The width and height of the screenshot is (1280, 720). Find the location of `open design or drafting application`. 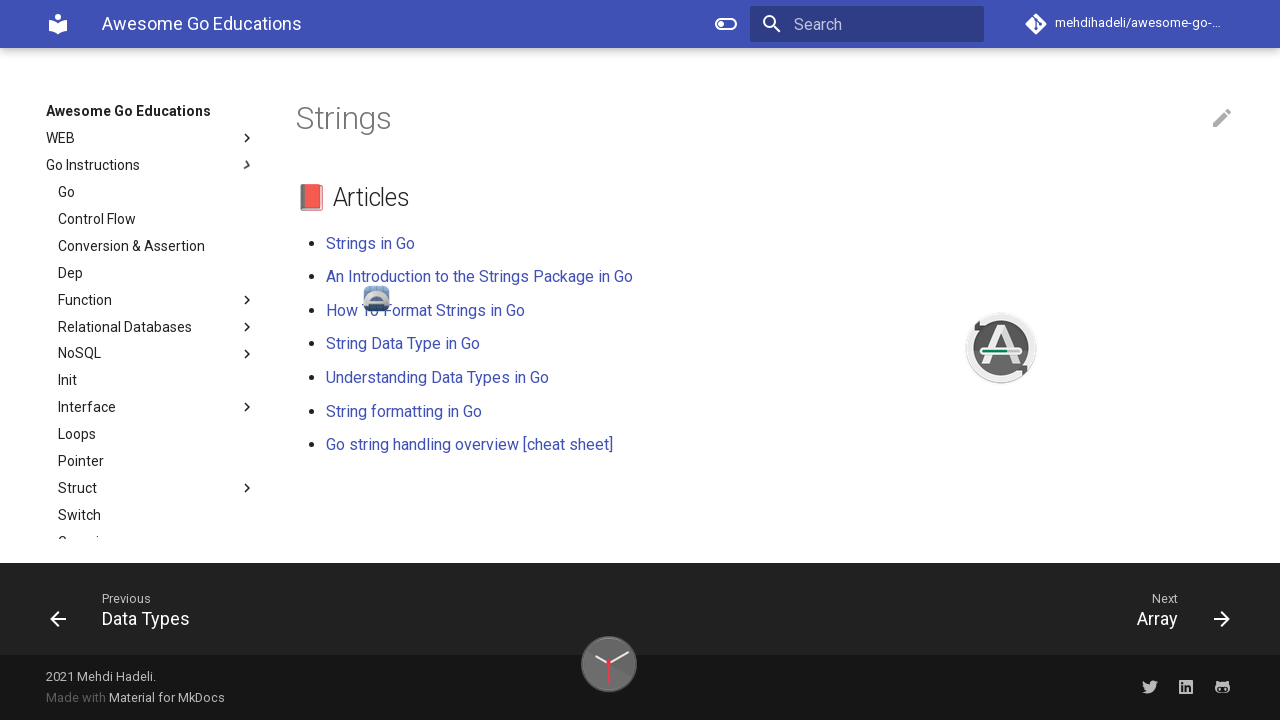

open design or drafting application is located at coordinates (376, 298).